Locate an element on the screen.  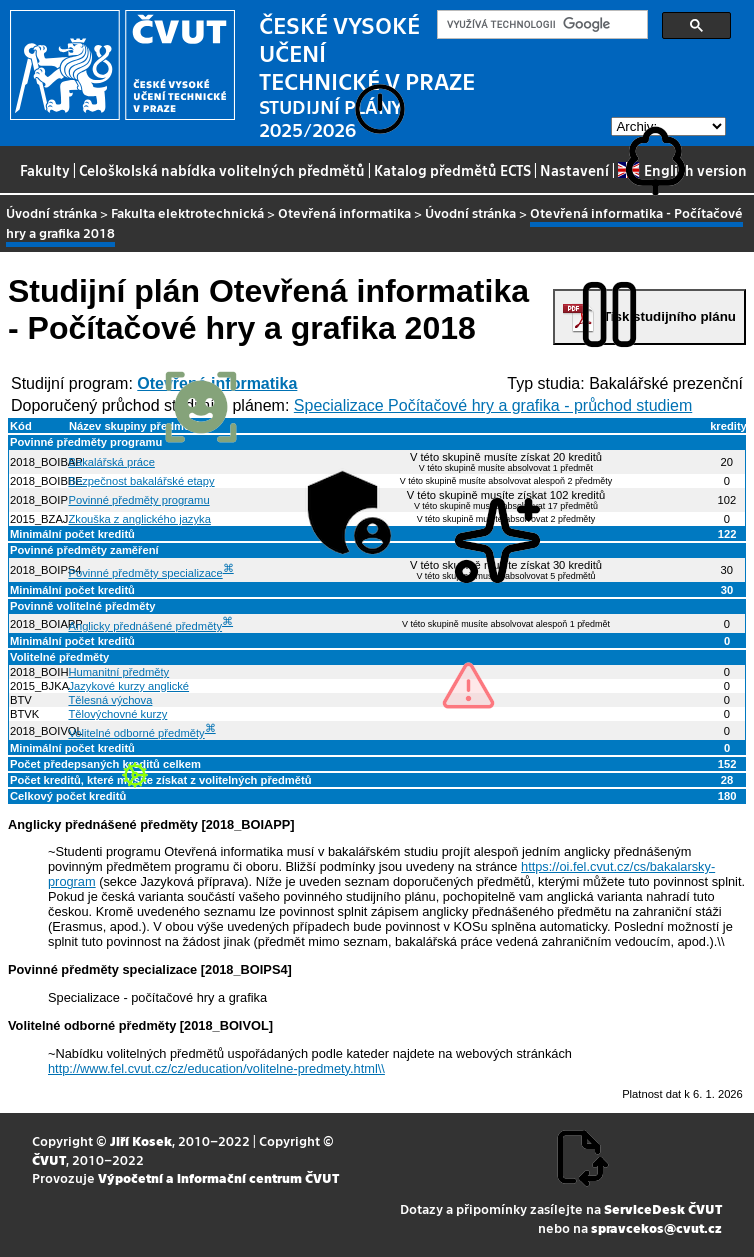
change document orientation between portrait and landscape is located at coordinates (579, 1157).